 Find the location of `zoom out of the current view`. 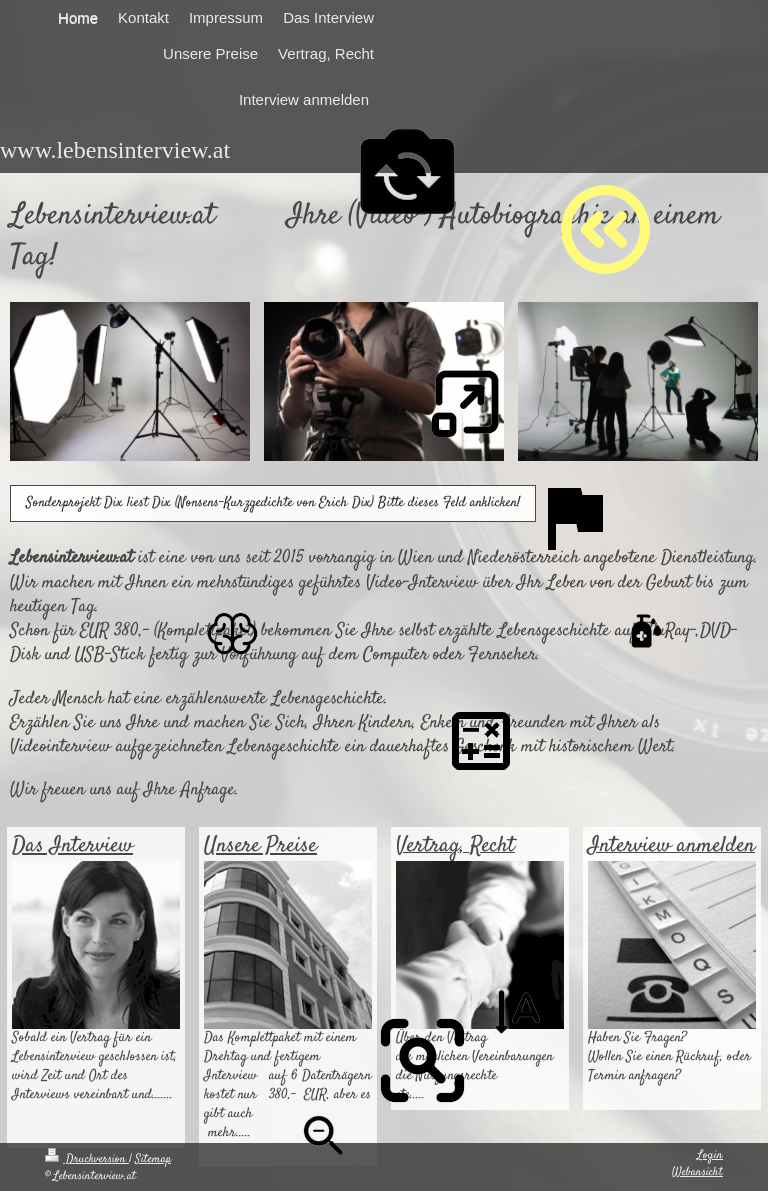

zoom out of the current view is located at coordinates (324, 1136).